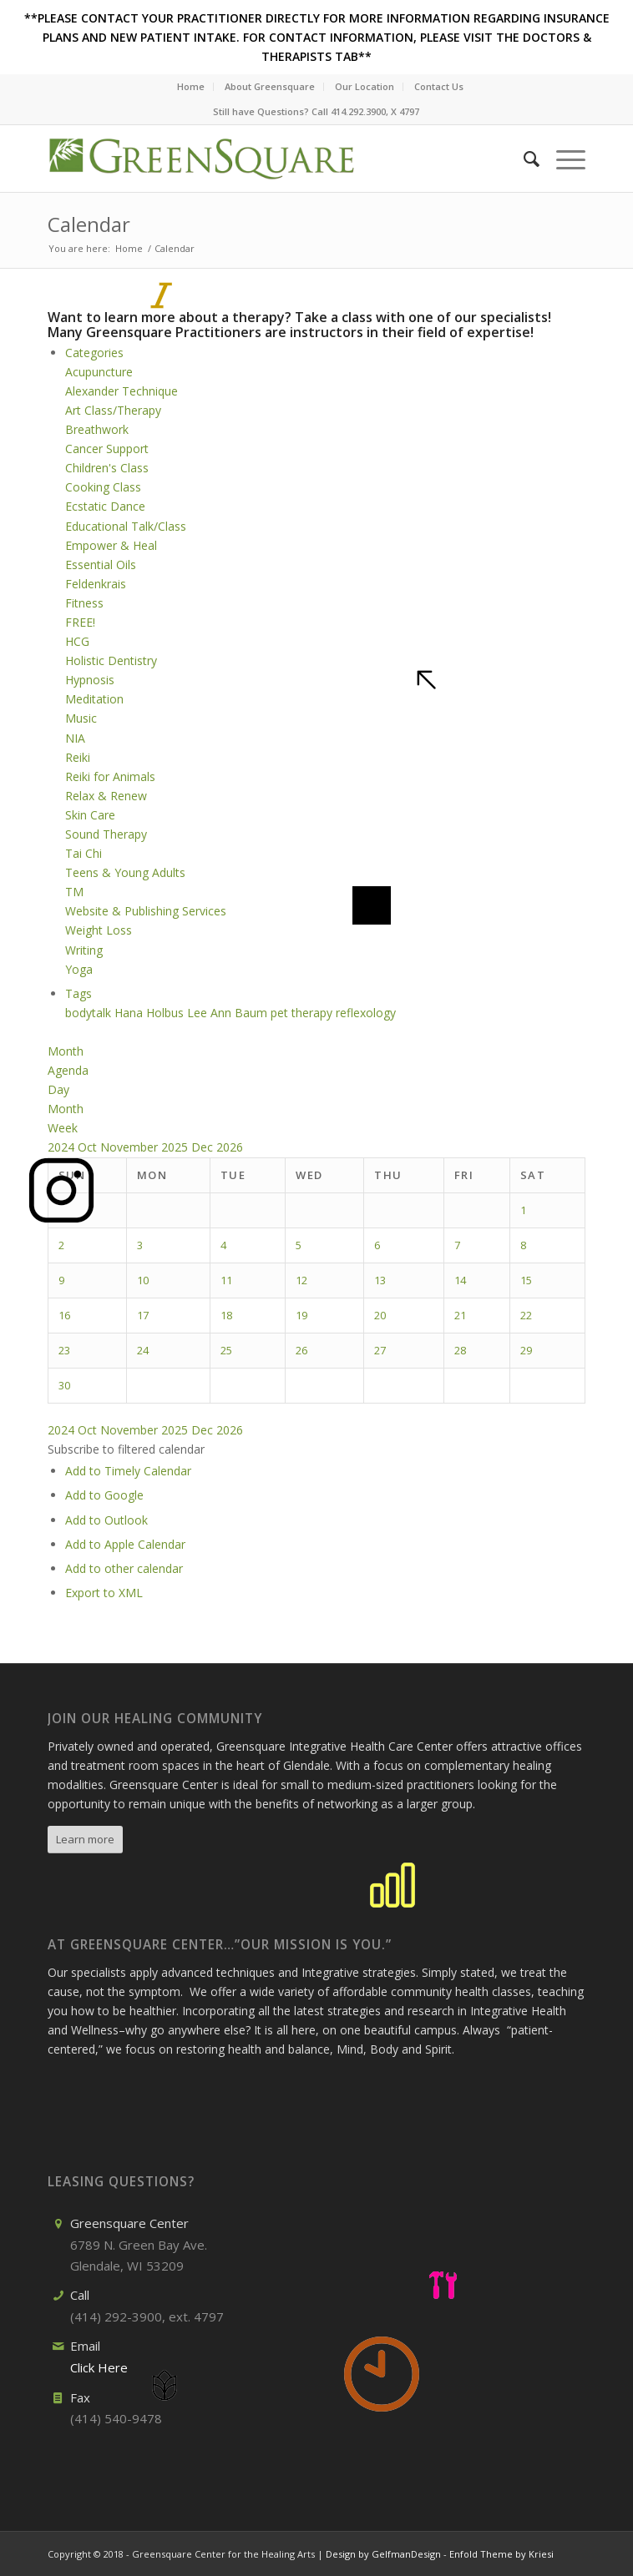  What do you see at coordinates (443, 2285) in the screenshot?
I see `access settings or configuration options` at bounding box center [443, 2285].